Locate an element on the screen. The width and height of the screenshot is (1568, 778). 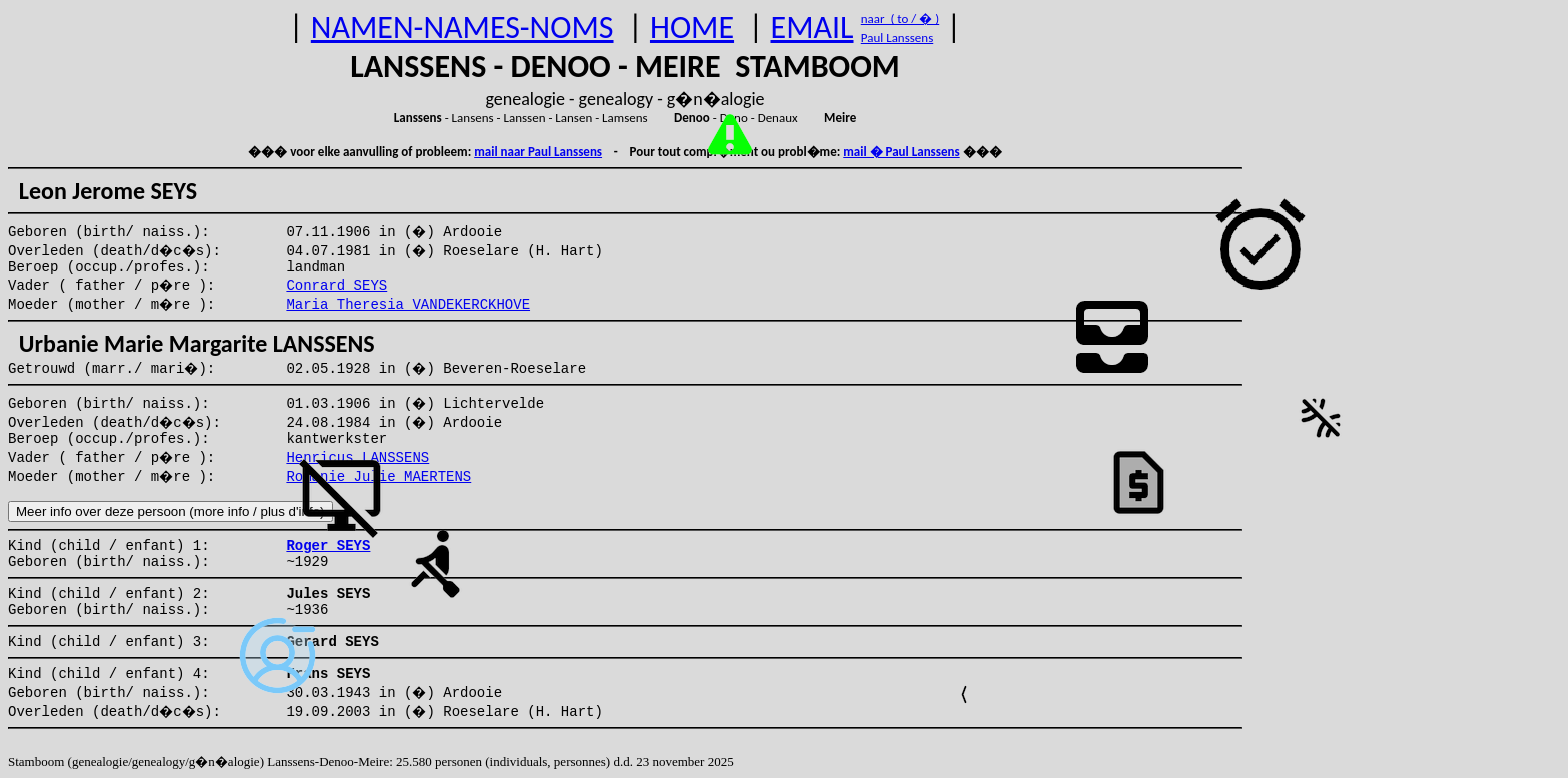
remove a user from your contacts is located at coordinates (277, 655).